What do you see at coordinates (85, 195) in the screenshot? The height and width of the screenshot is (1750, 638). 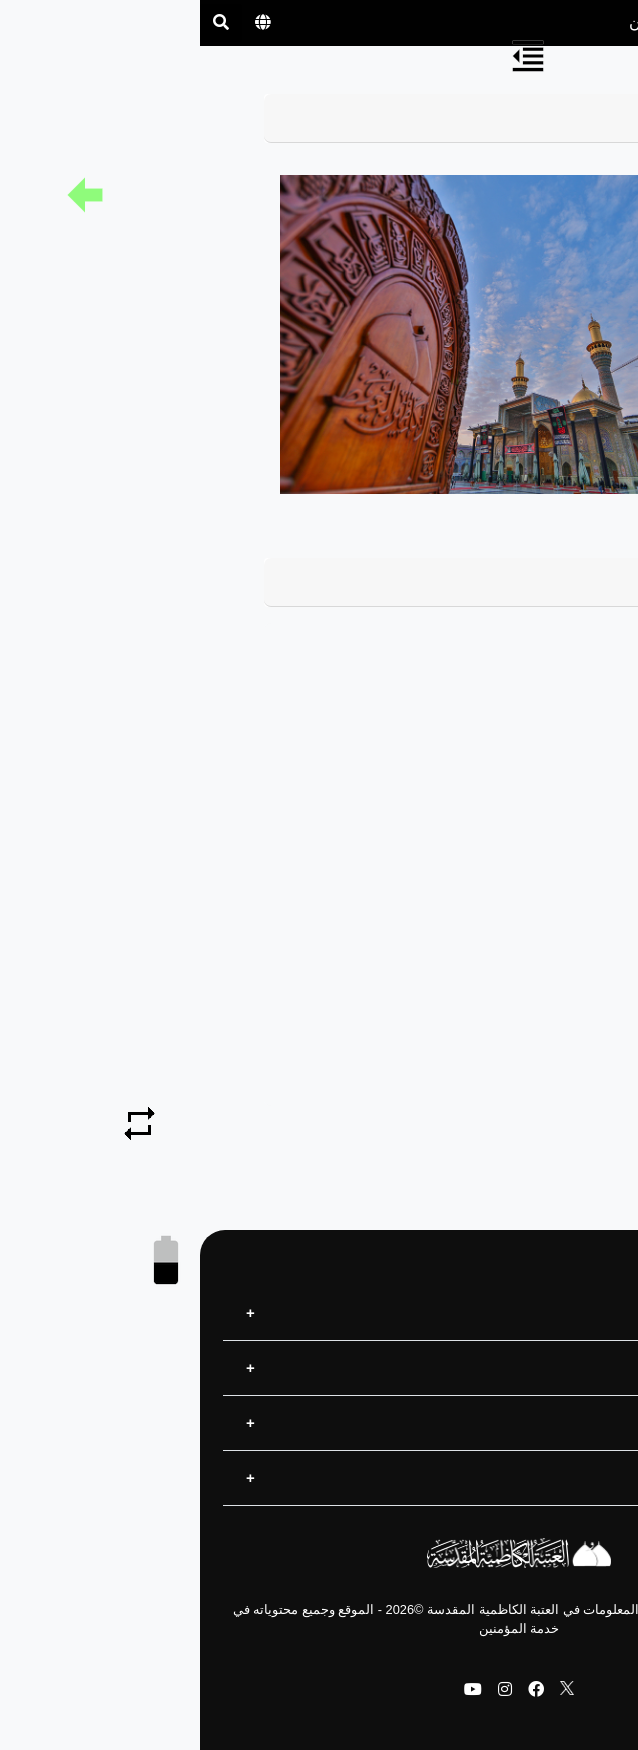 I see `go back to the previous screen` at bounding box center [85, 195].